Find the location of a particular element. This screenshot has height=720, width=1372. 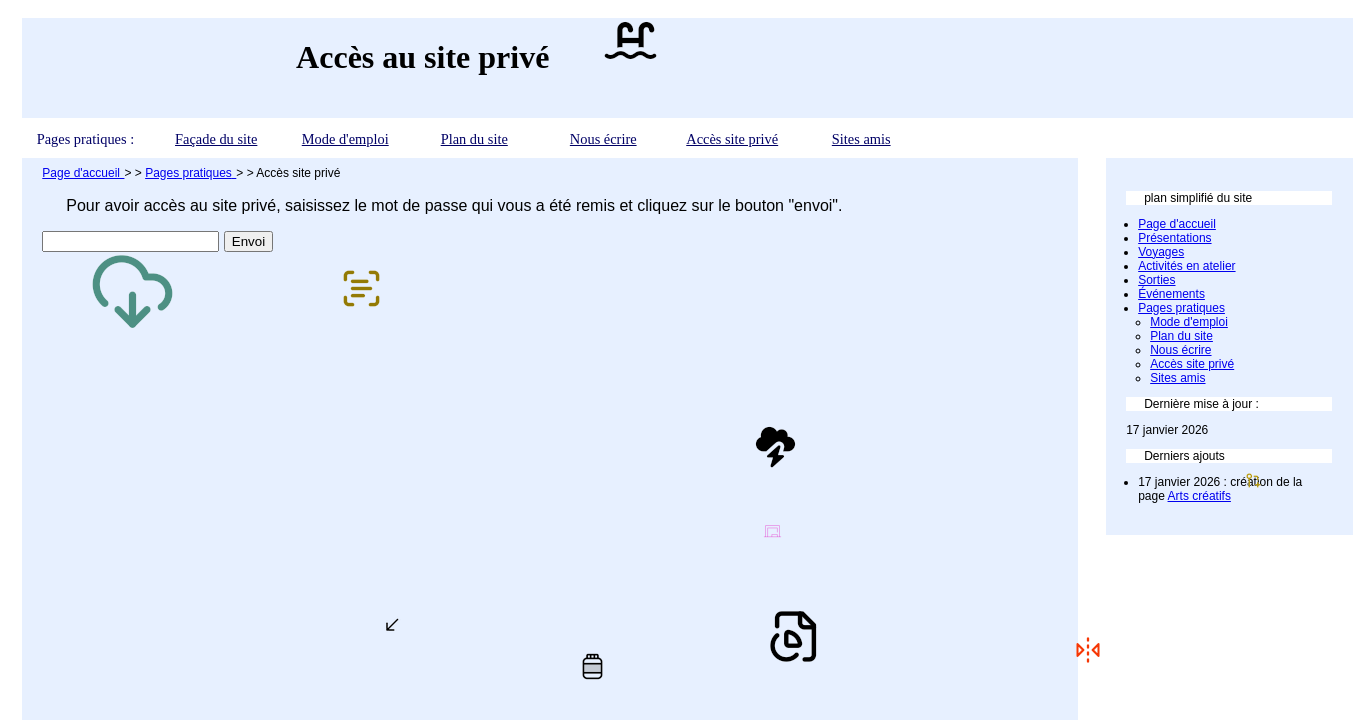

view pie chart report is located at coordinates (795, 636).